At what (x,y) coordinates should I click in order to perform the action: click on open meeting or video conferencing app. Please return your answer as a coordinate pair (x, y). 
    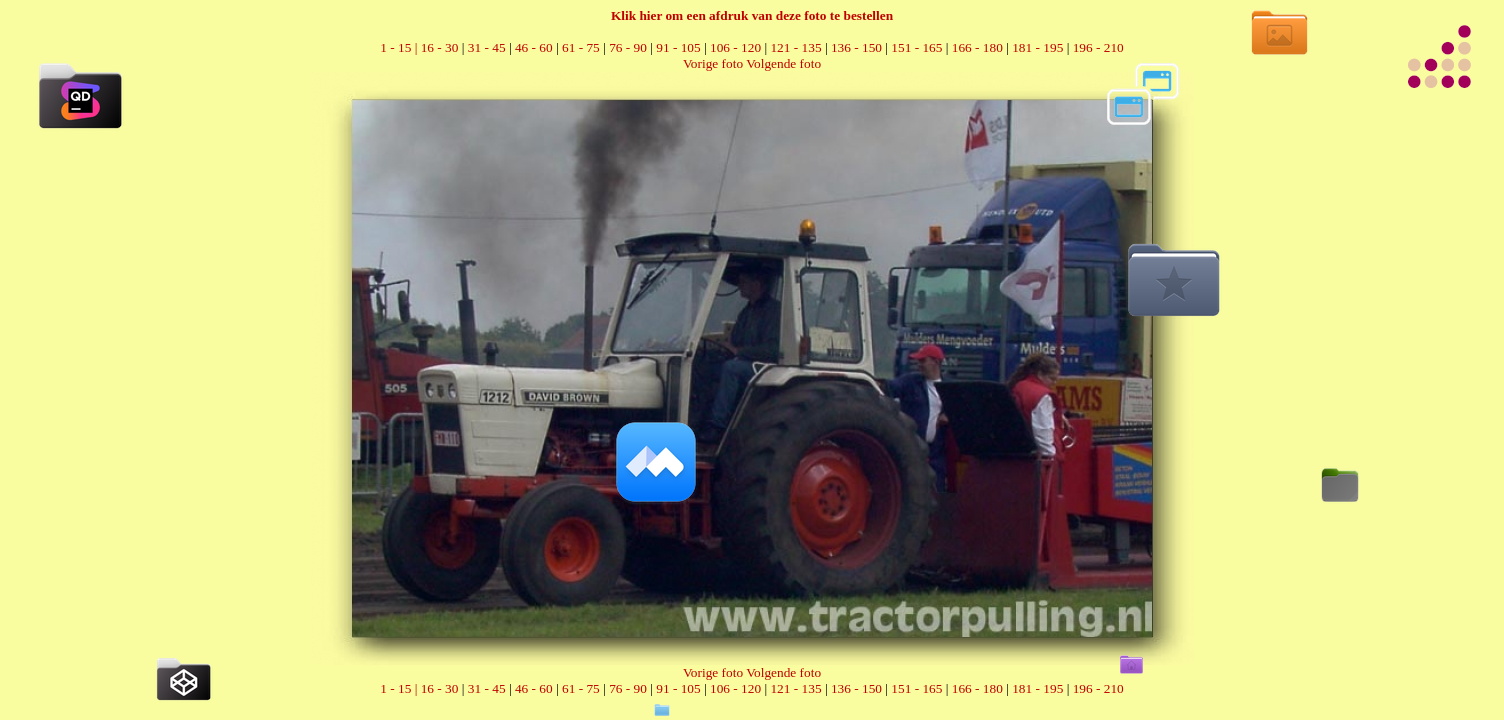
    Looking at the image, I should click on (656, 462).